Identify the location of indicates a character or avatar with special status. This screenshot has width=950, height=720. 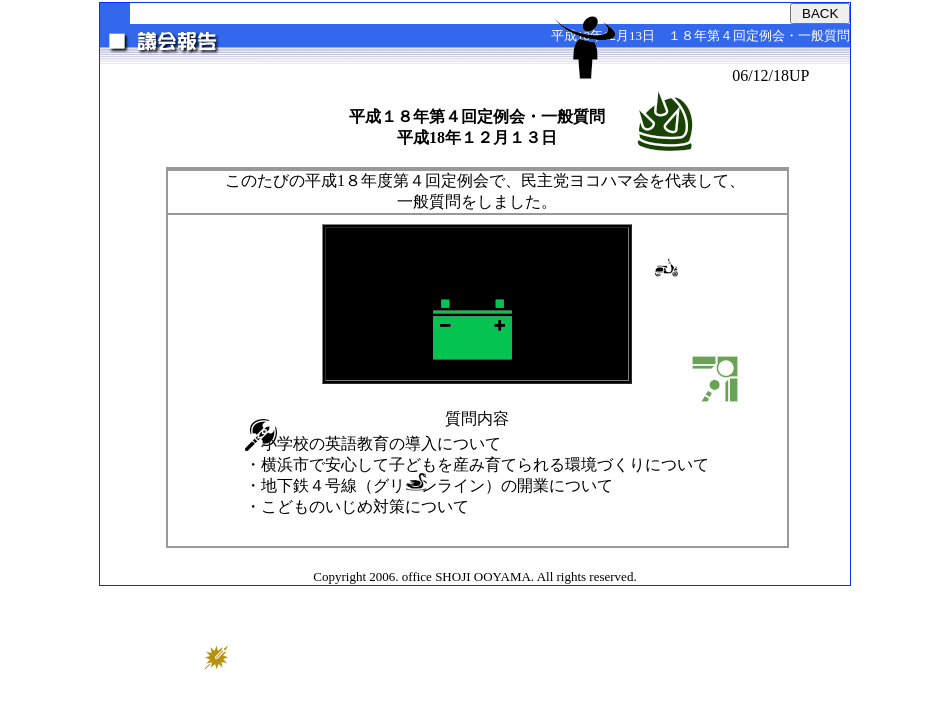
(584, 47).